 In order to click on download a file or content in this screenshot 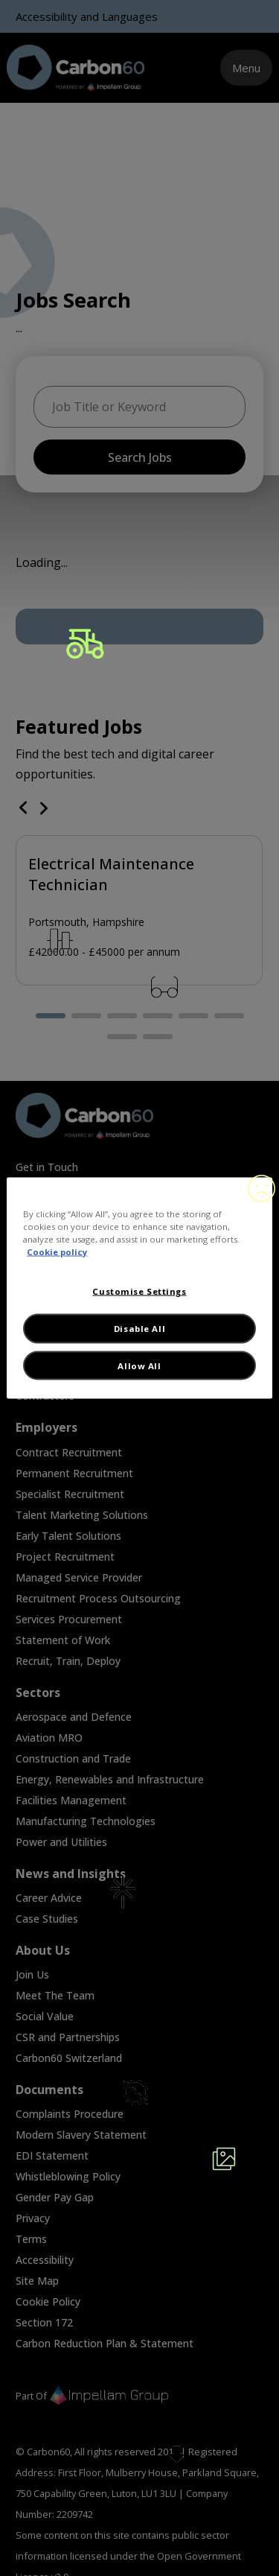, I will do `click(176, 2454)`.